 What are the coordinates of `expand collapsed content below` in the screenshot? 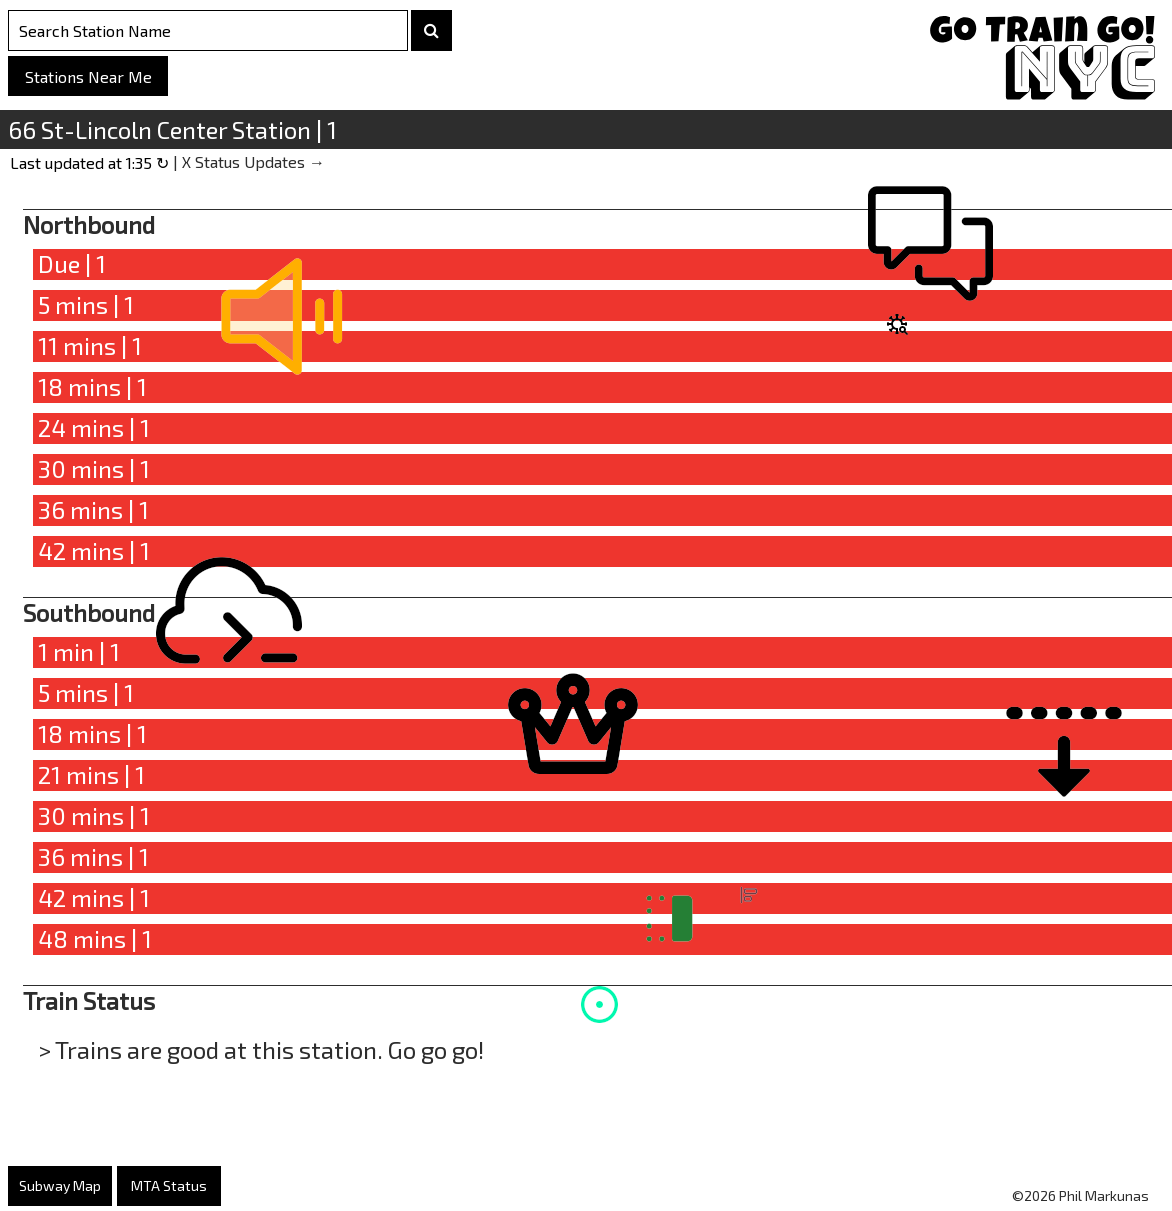 It's located at (1064, 744).